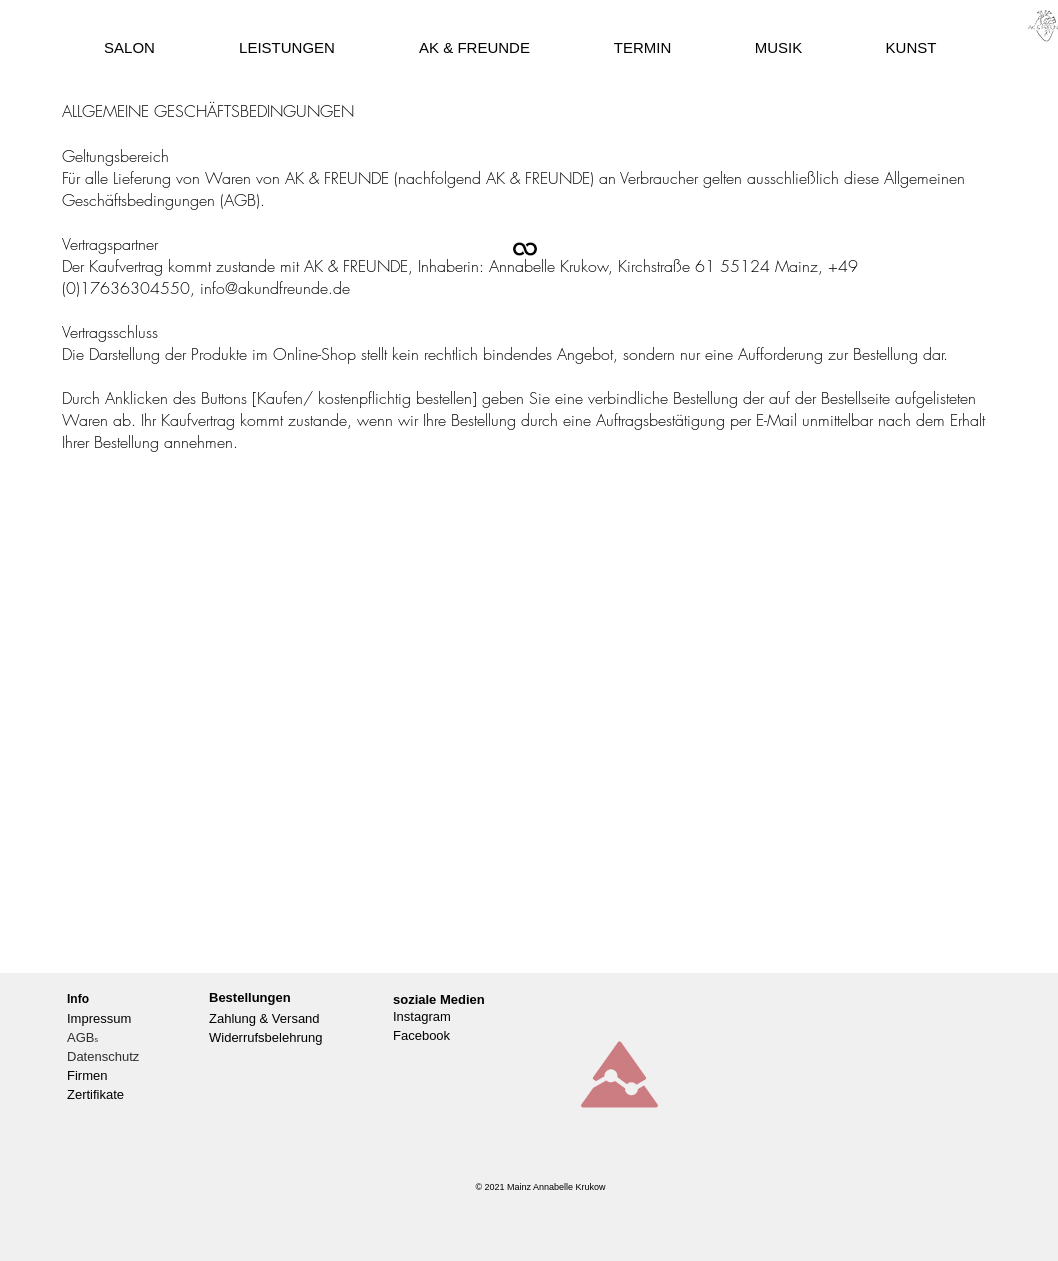  Describe the element at coordinates (525, 249) in the screenshot. I see `Elegoo brand logo` at that location.